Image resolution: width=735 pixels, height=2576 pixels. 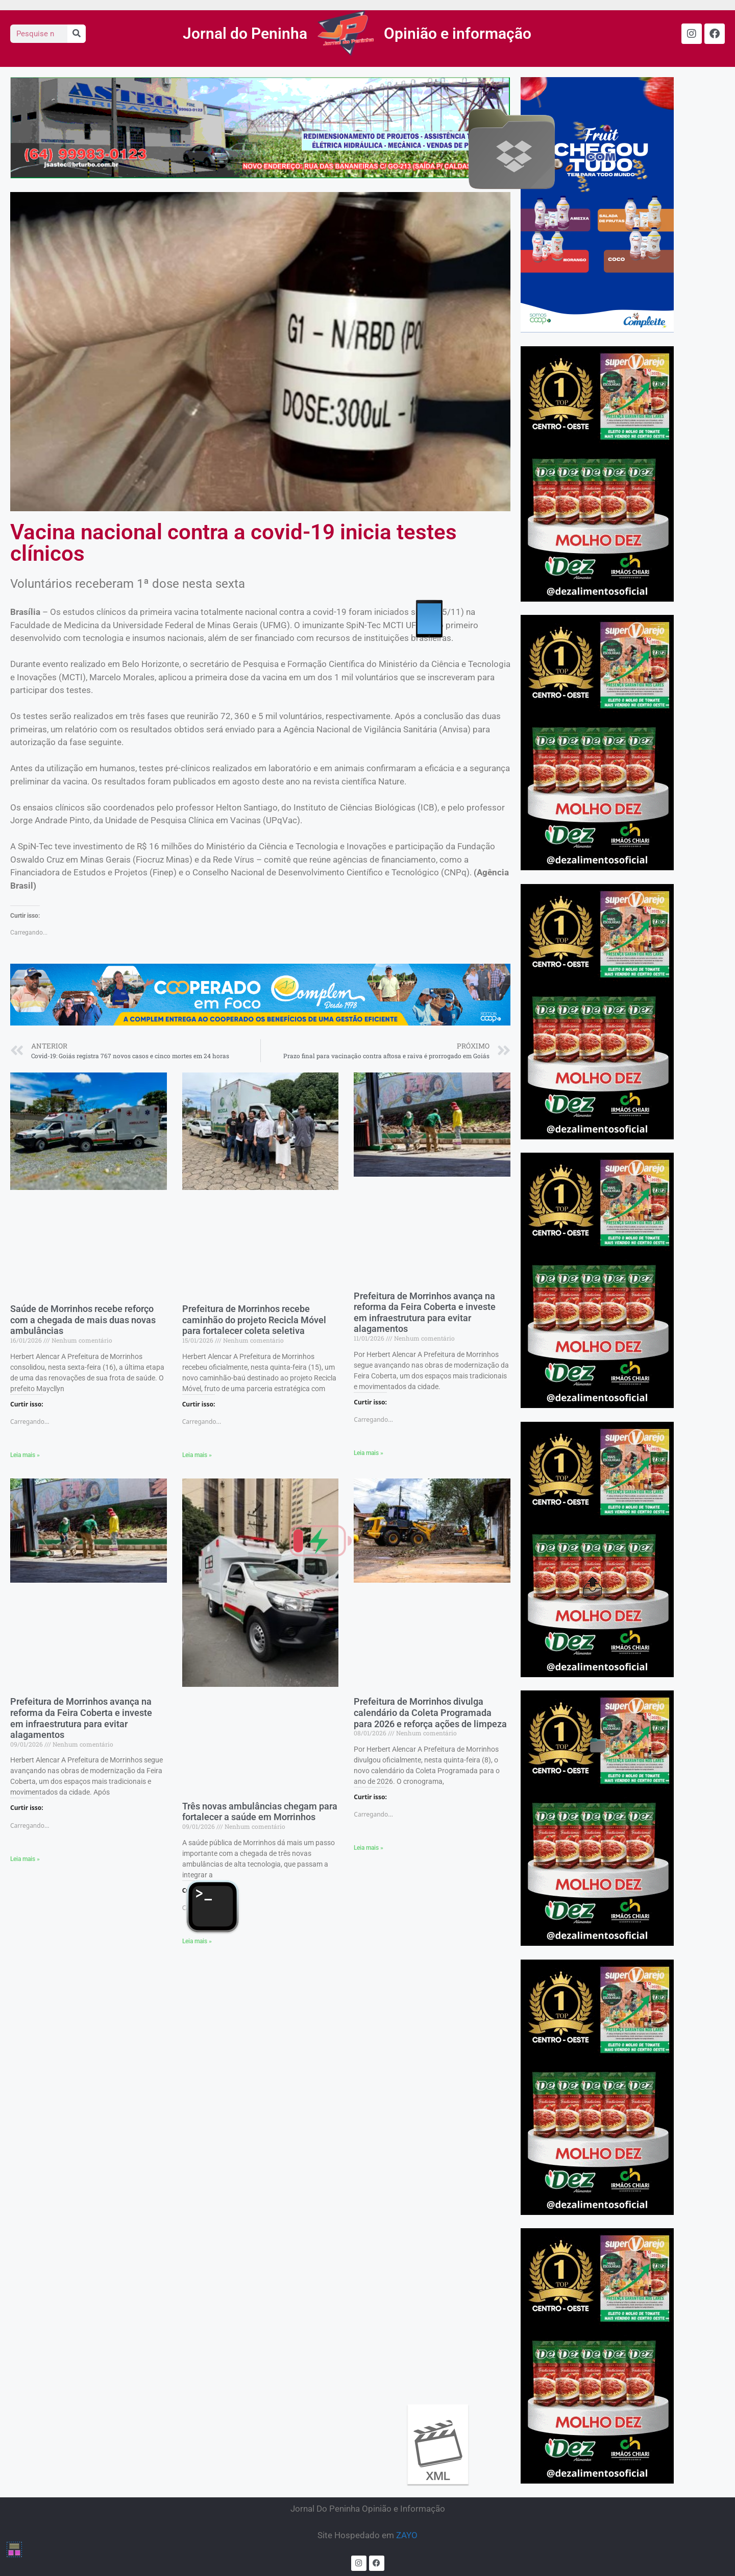 I want to click on open your dropbox synced folder, so click(x=511, y=149).